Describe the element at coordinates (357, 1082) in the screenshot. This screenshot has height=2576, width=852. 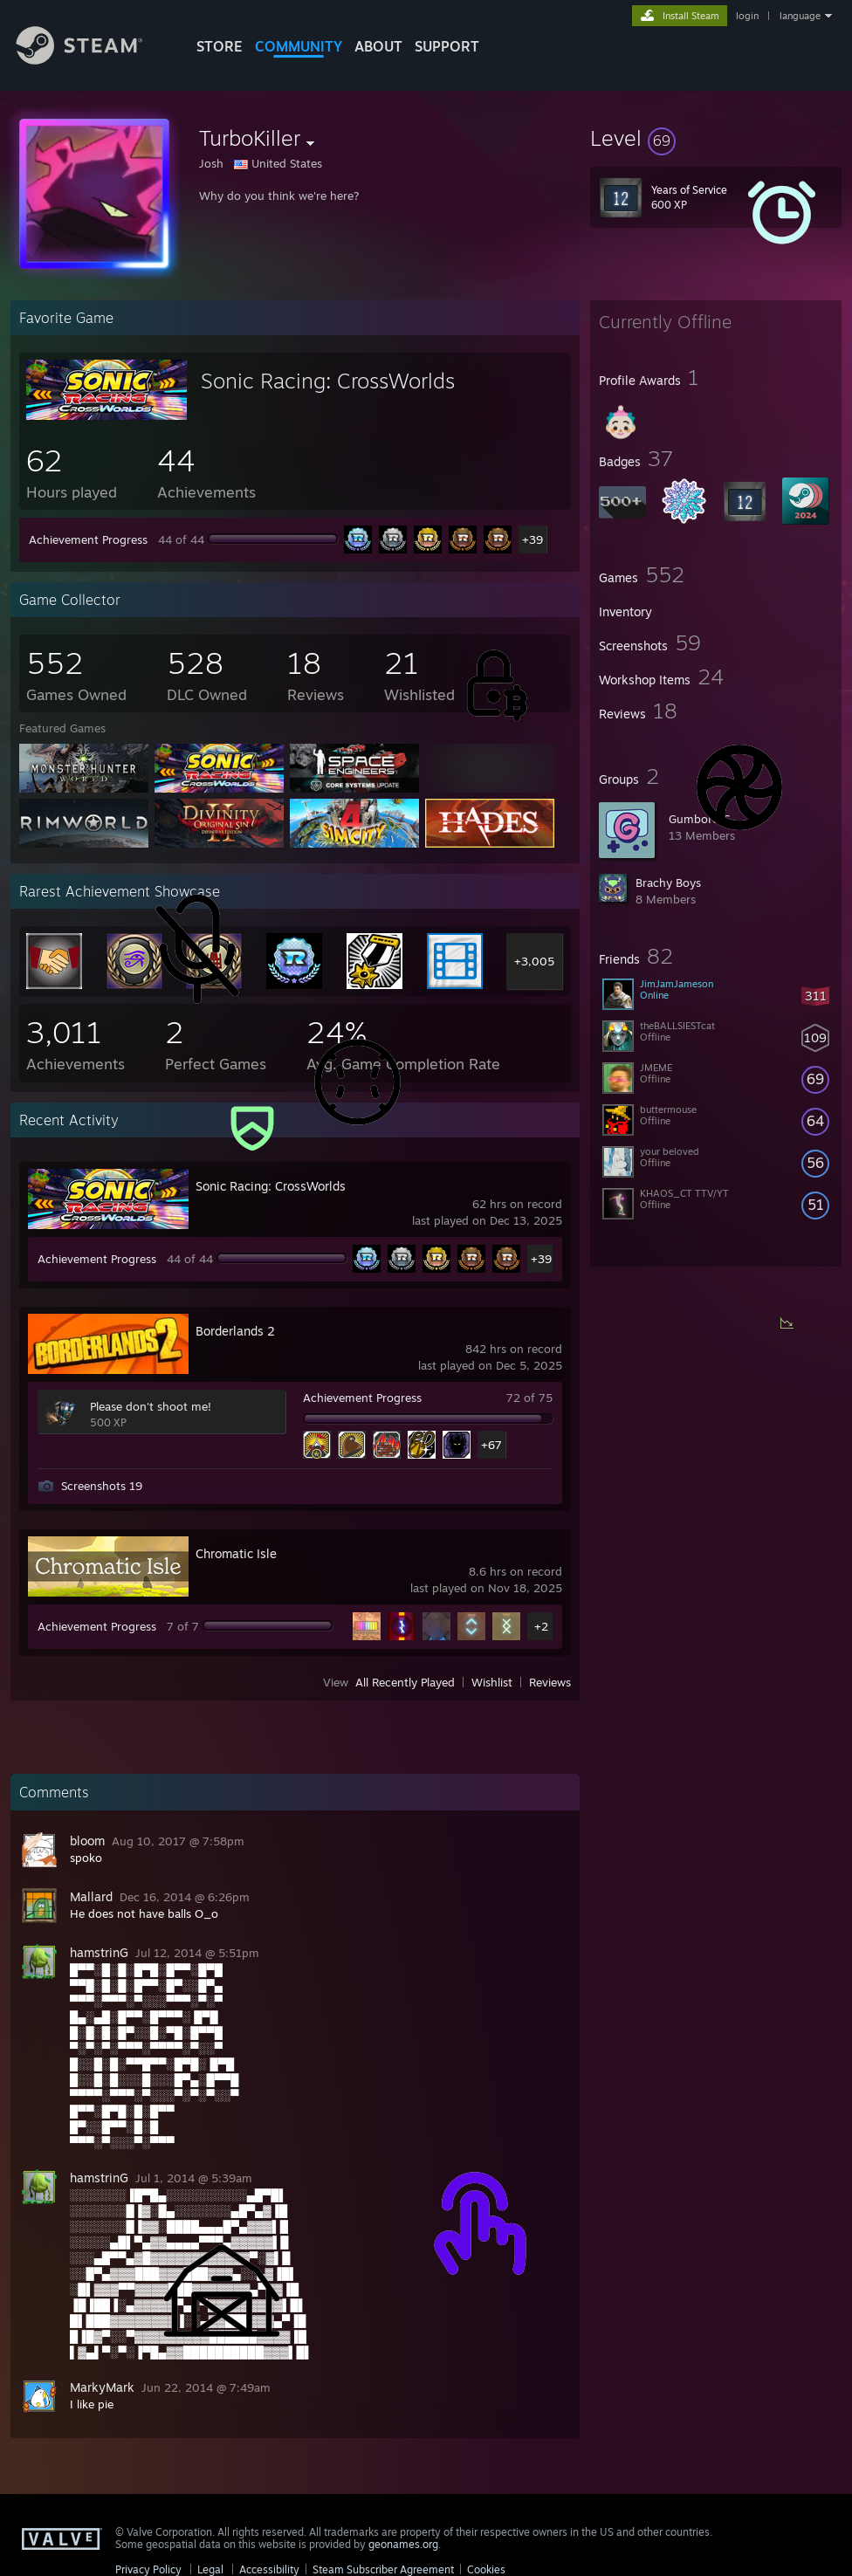
I see `view baseball scores or stats` at that location.